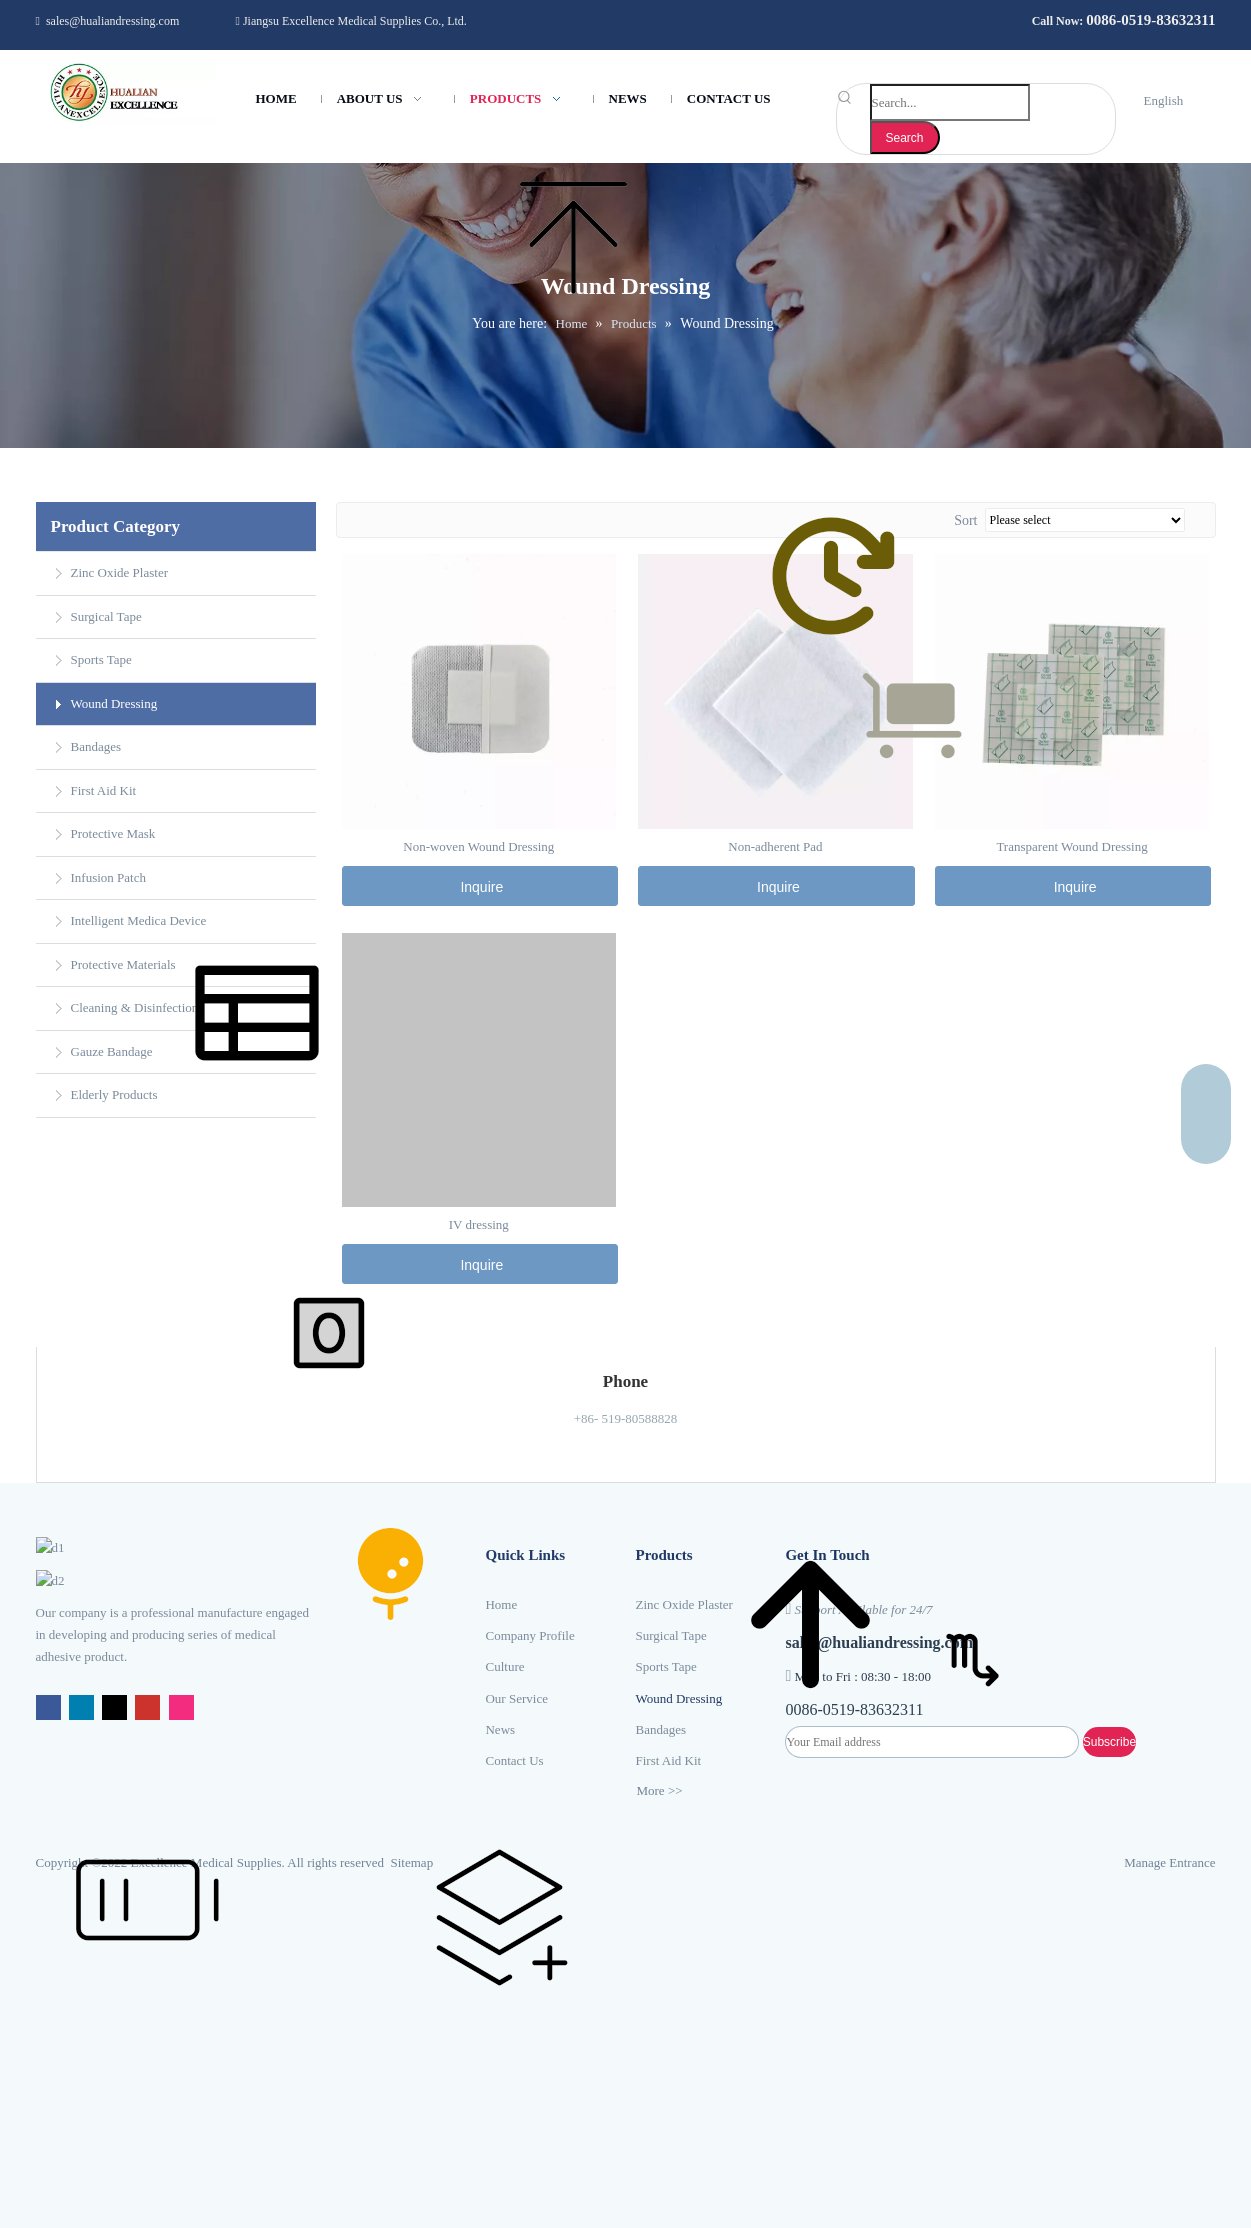 The height and width of the screenshot is (2228, 1251). Describe the element at coordinates (145, 1900) in the screenshot. I see `indicates medium battery level` at that location.